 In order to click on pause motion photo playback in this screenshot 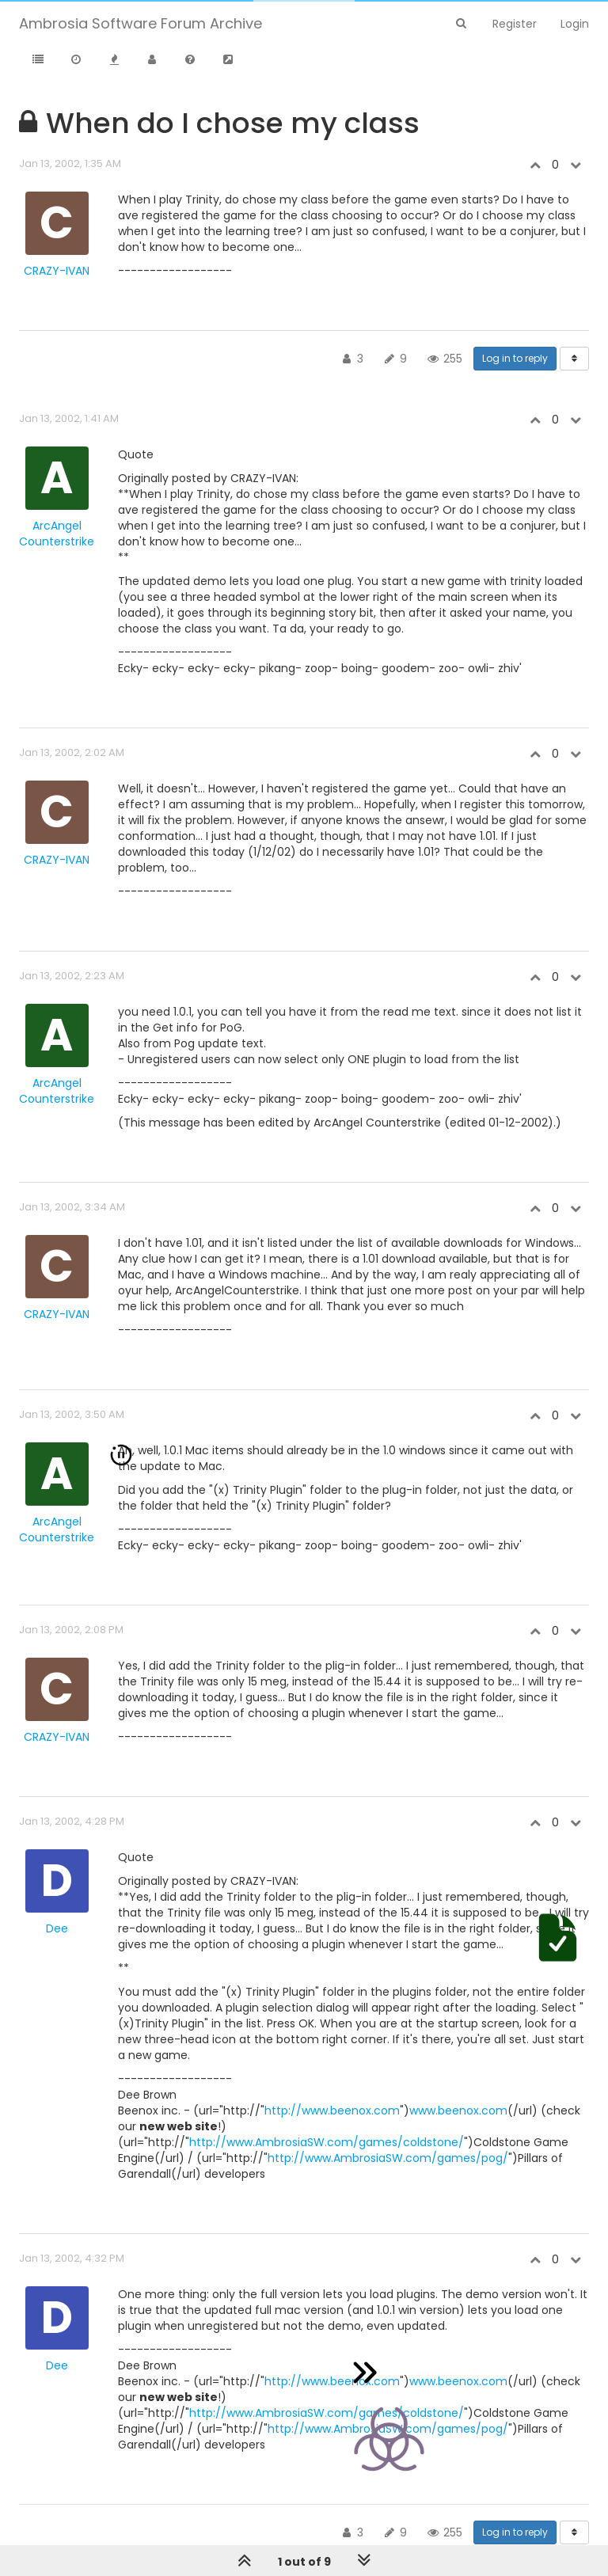, I will do `click(121, 1455)`.